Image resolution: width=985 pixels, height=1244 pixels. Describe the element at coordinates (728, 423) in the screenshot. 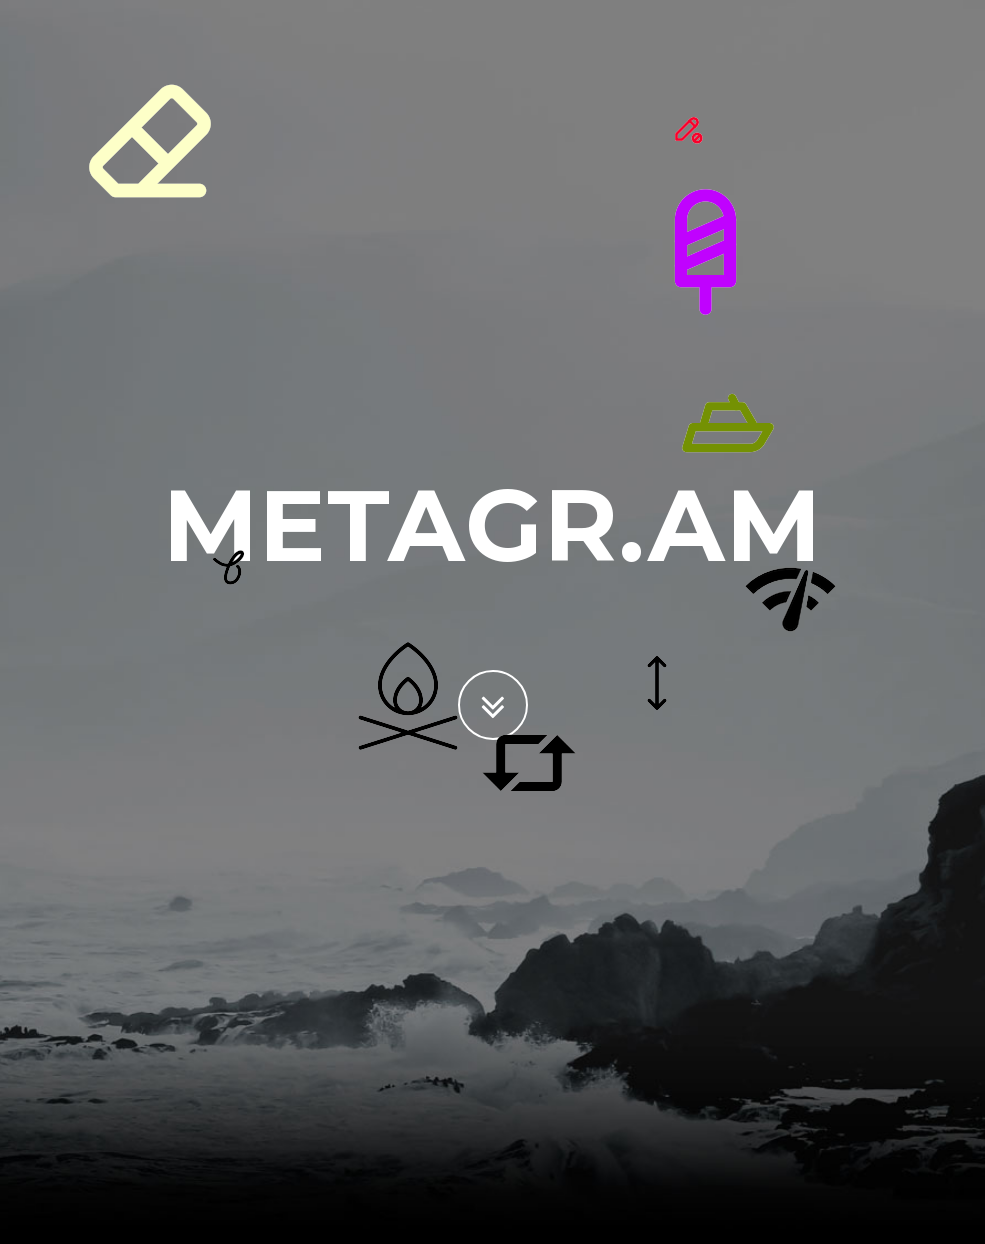

I see `select ferry as transportation option` at that location.